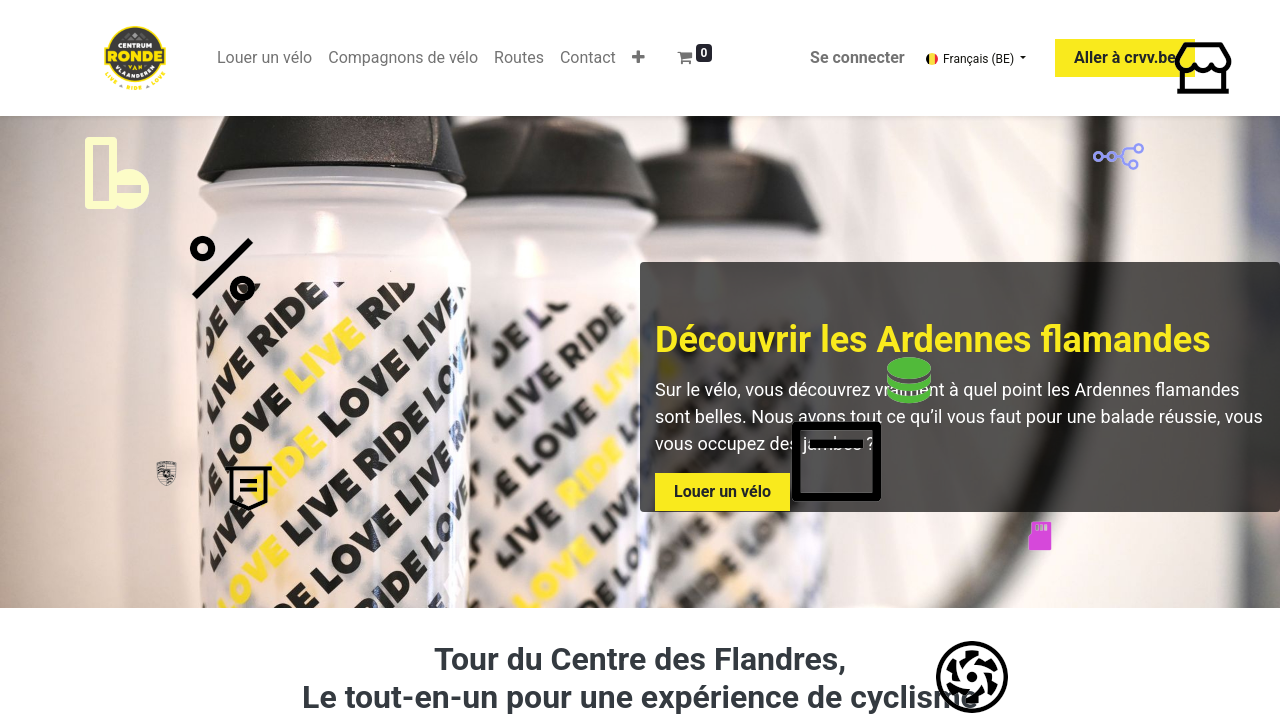 This screenshot has height=720, width=1280. Describe the element at coordinates (909, 379) in the screenshot. I see `access database storage` at that location.